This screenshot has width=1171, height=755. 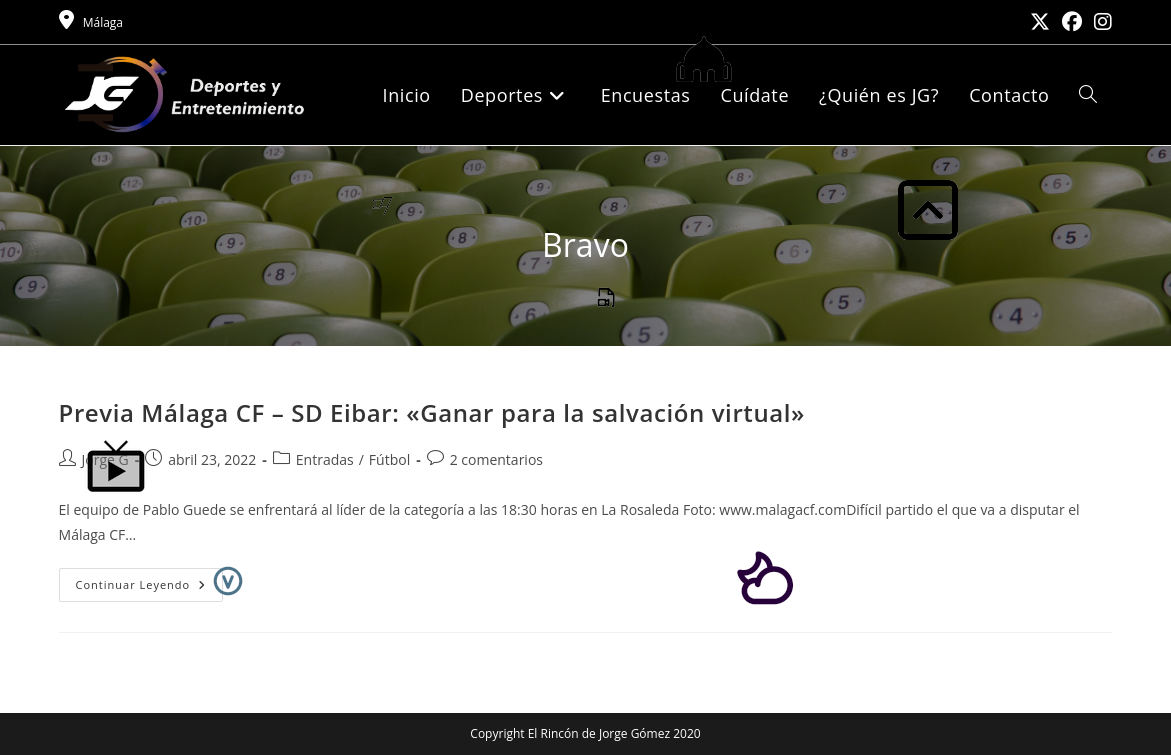 What do you see at coordinates (606, 297) in the screenshot?
I see `open a video file` at bounding box center [606, 297].